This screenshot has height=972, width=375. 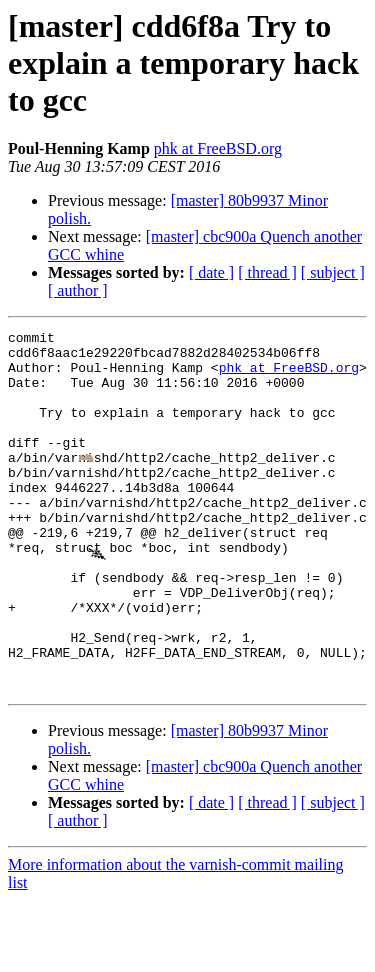 I want to click on select latvia as your country or region, so click(x=86, y=458).